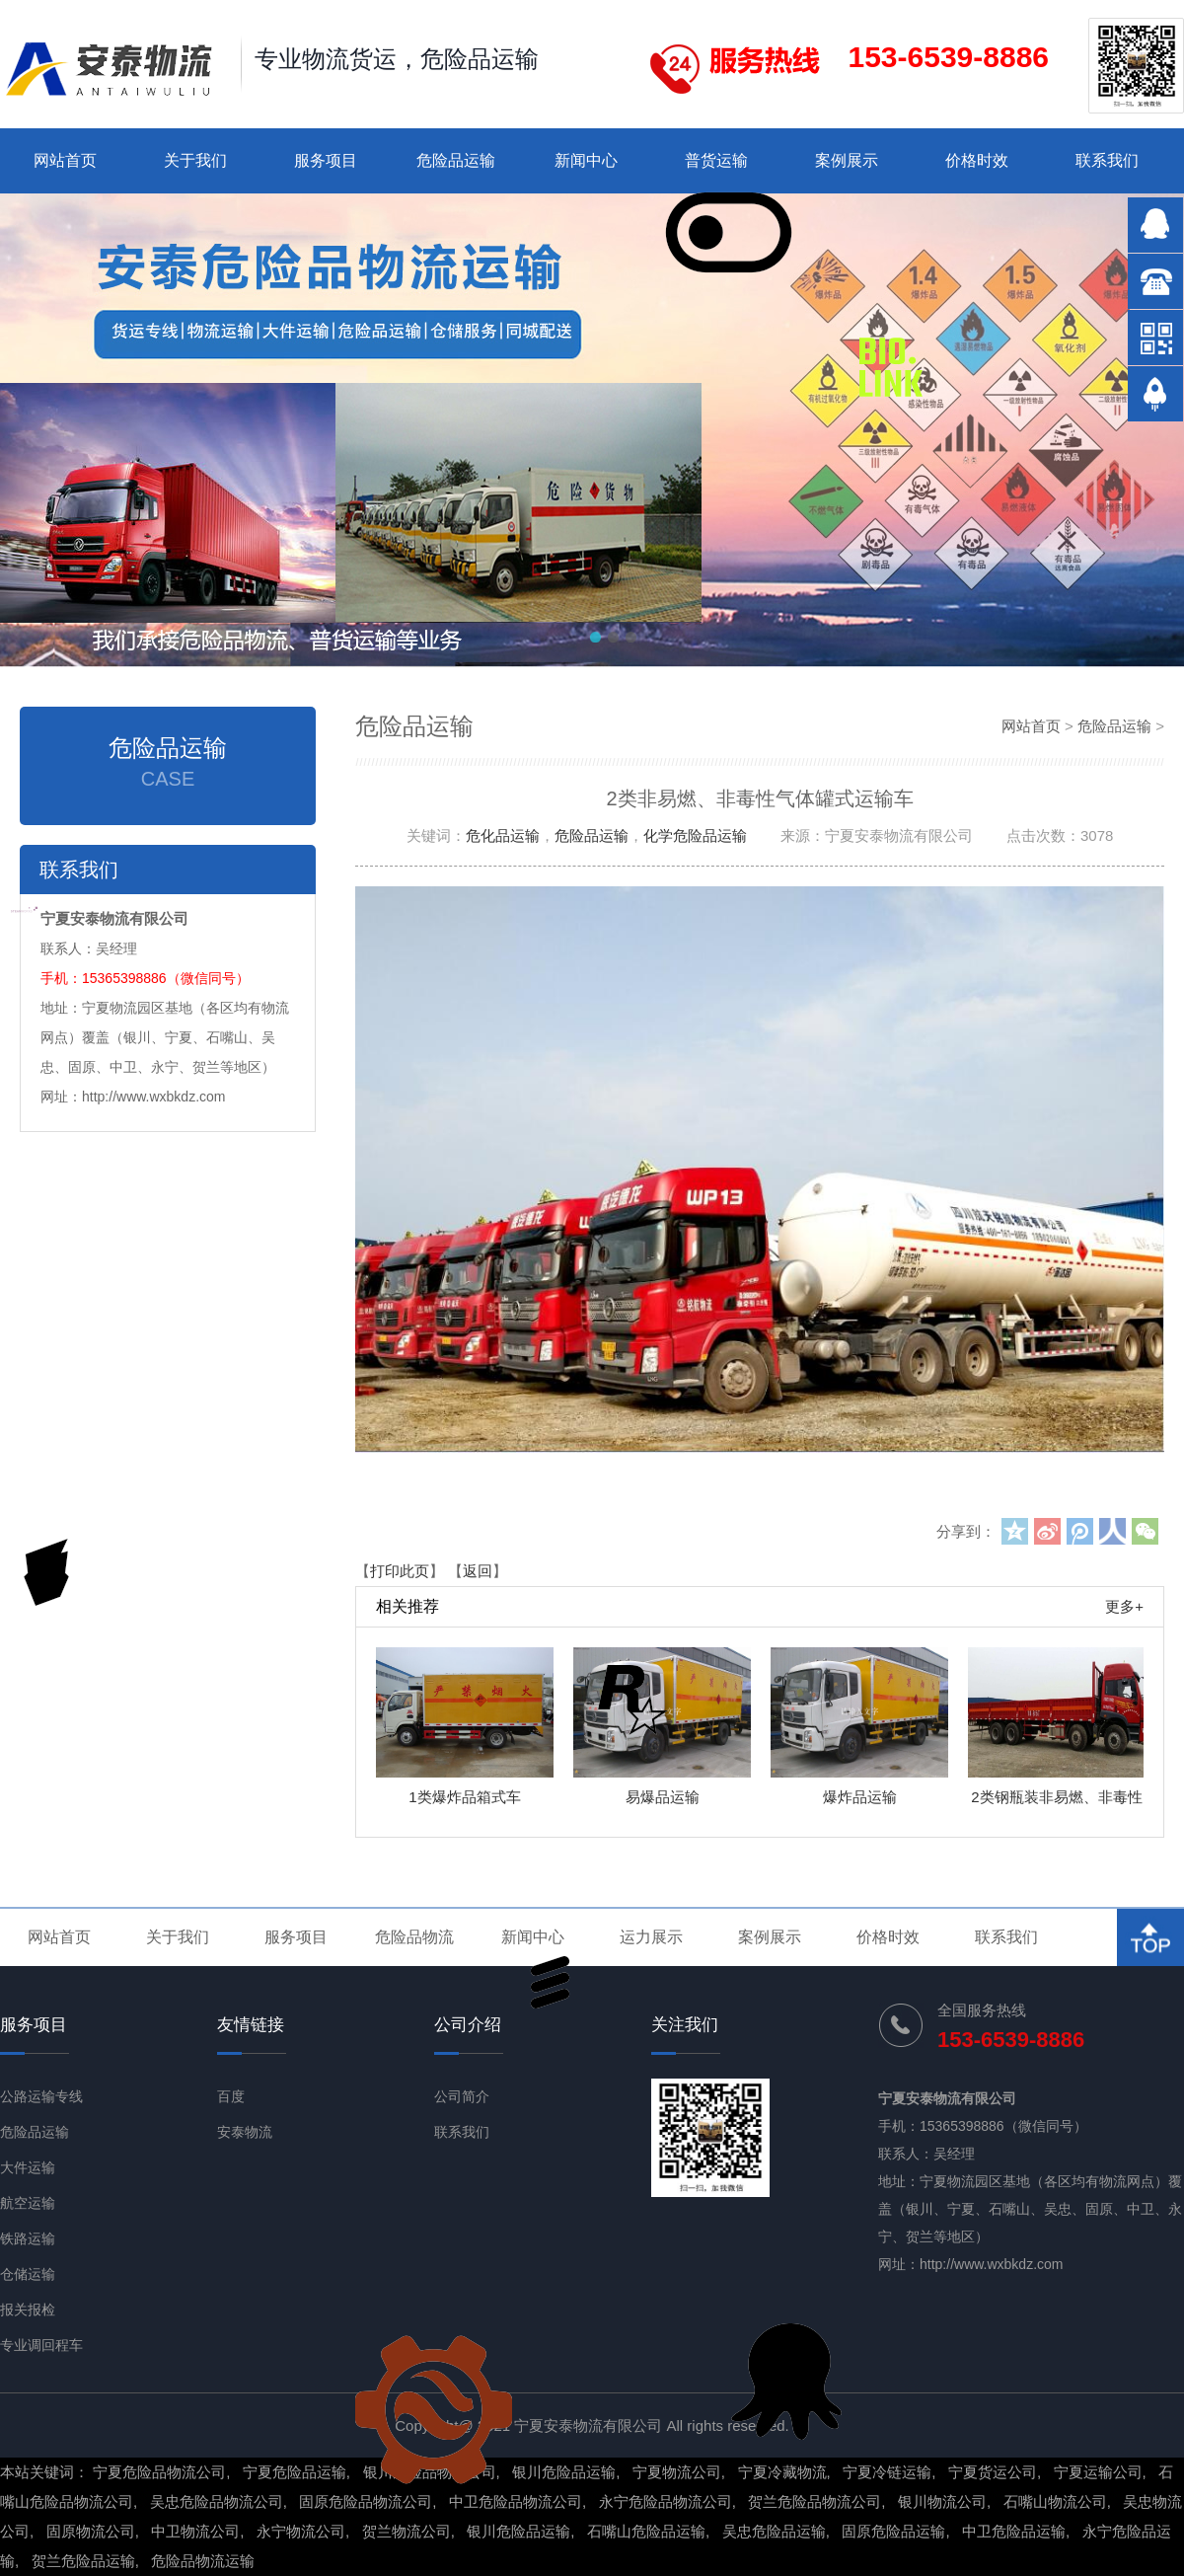 Image resolution: width=1184 pixels, height=2576 pixels. Describe the element at coordinates (550, 1982) in the screenshot. I see `ericsson brand logo` at that location.